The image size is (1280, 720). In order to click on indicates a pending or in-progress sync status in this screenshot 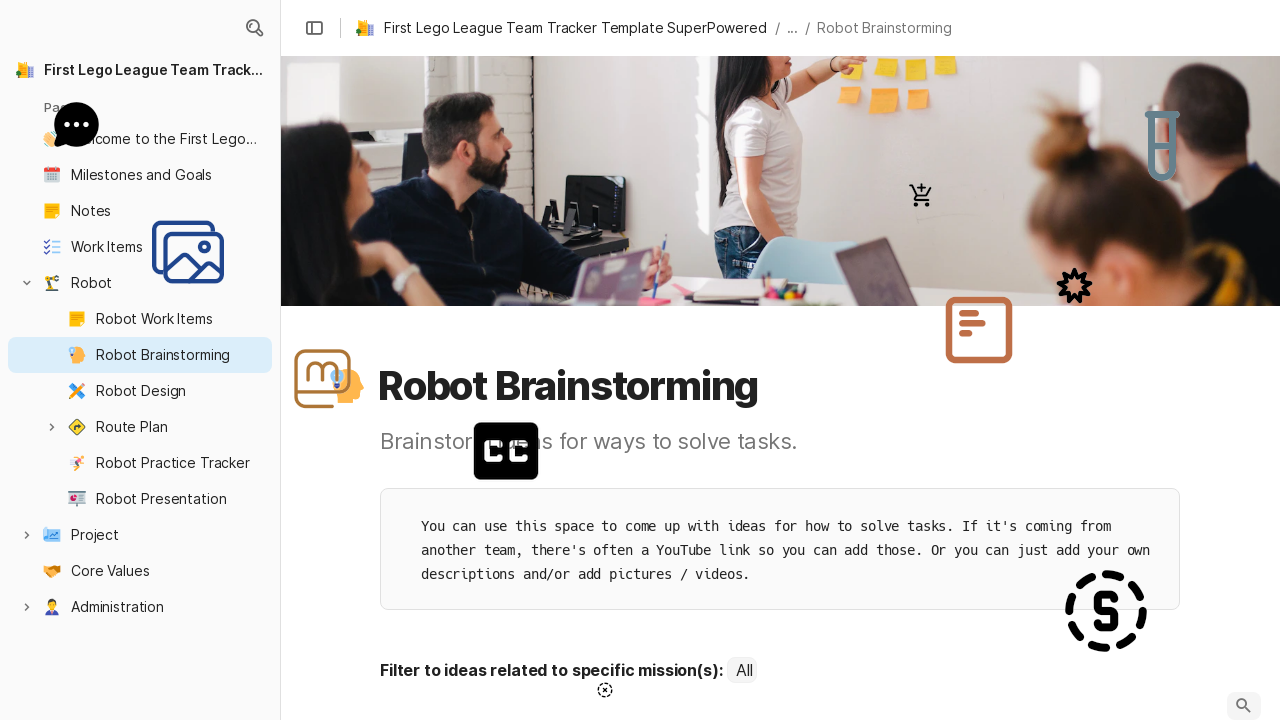, I will do `click(1106, 611)`.